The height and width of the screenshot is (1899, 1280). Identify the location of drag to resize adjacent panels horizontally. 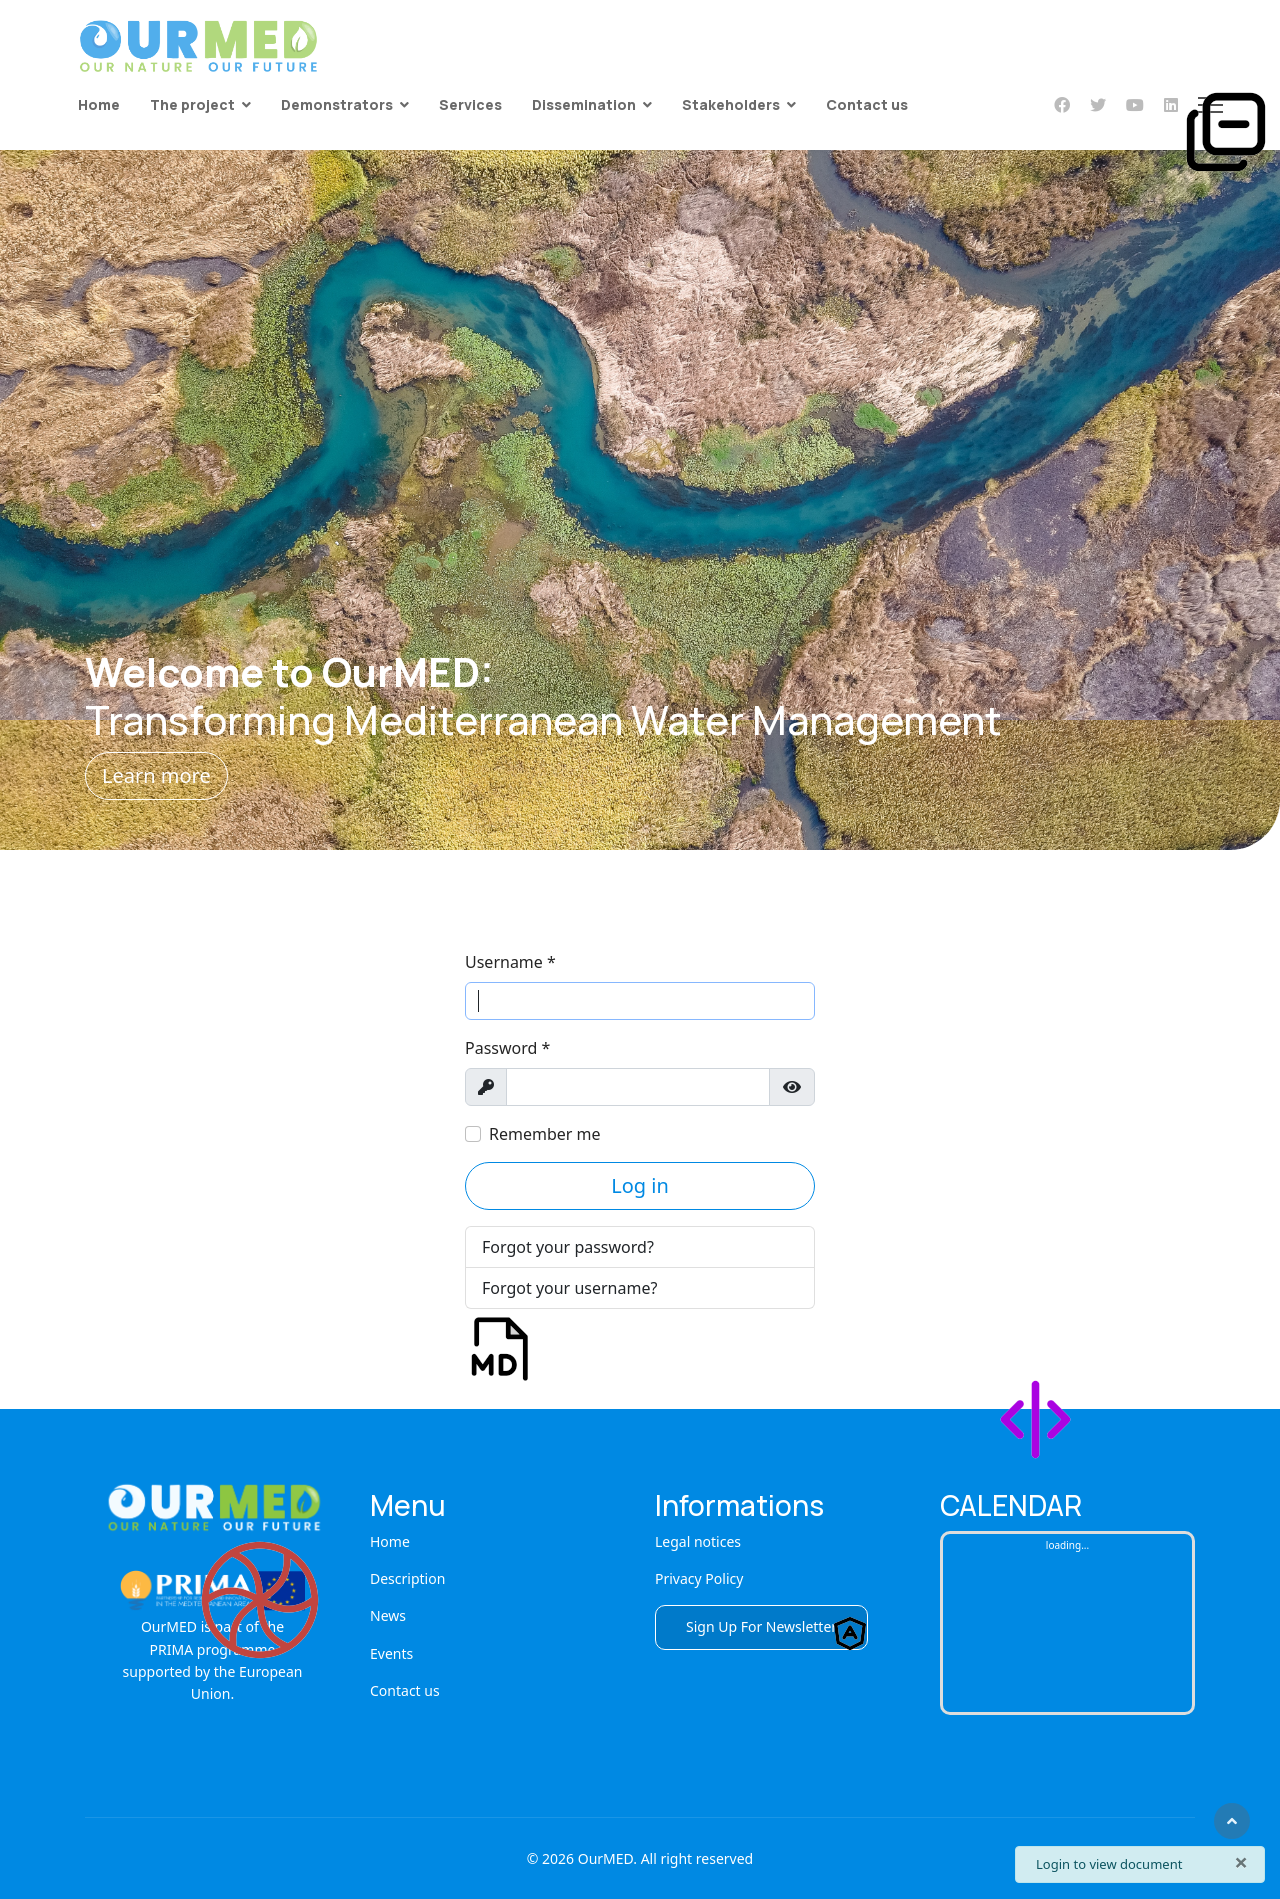
(1035, 1419).